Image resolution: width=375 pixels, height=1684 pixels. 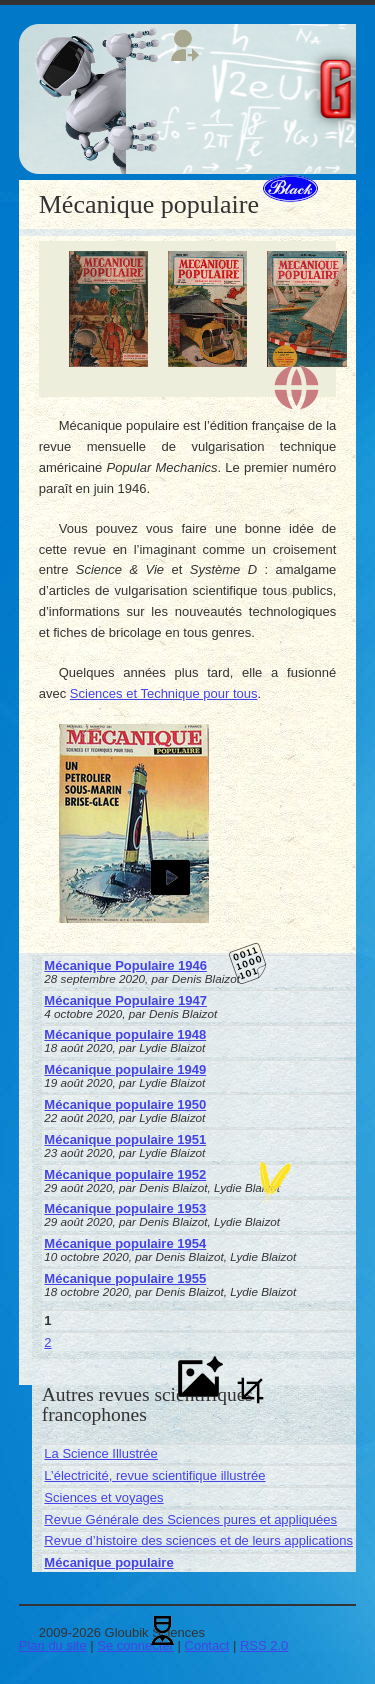 I want to click on access global or international settings, so click(x=296, y=387).